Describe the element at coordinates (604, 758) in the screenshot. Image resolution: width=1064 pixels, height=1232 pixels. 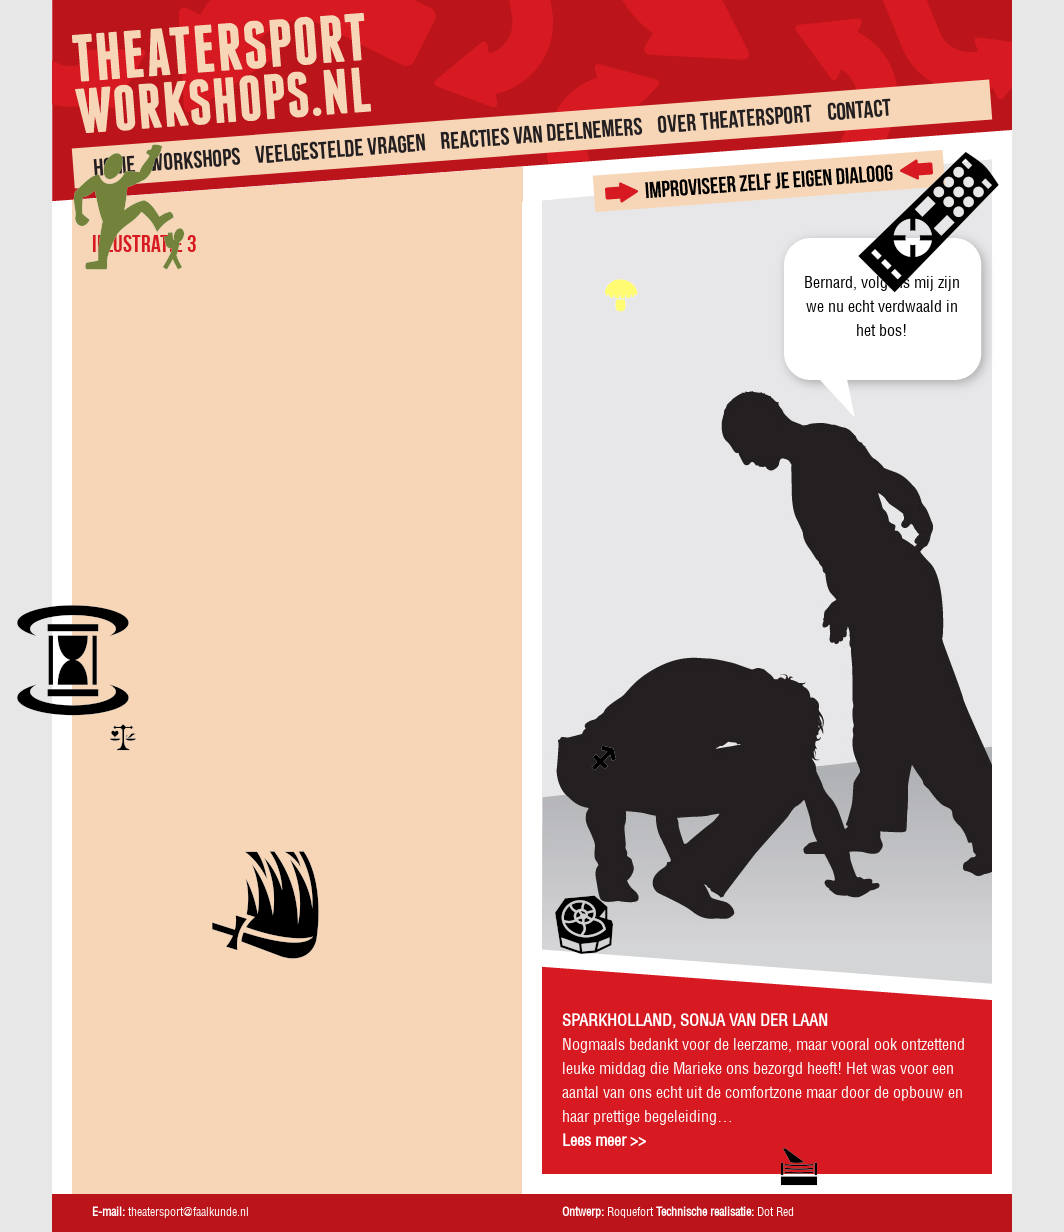
I see `view sagittarius zodiac sign` at that location.